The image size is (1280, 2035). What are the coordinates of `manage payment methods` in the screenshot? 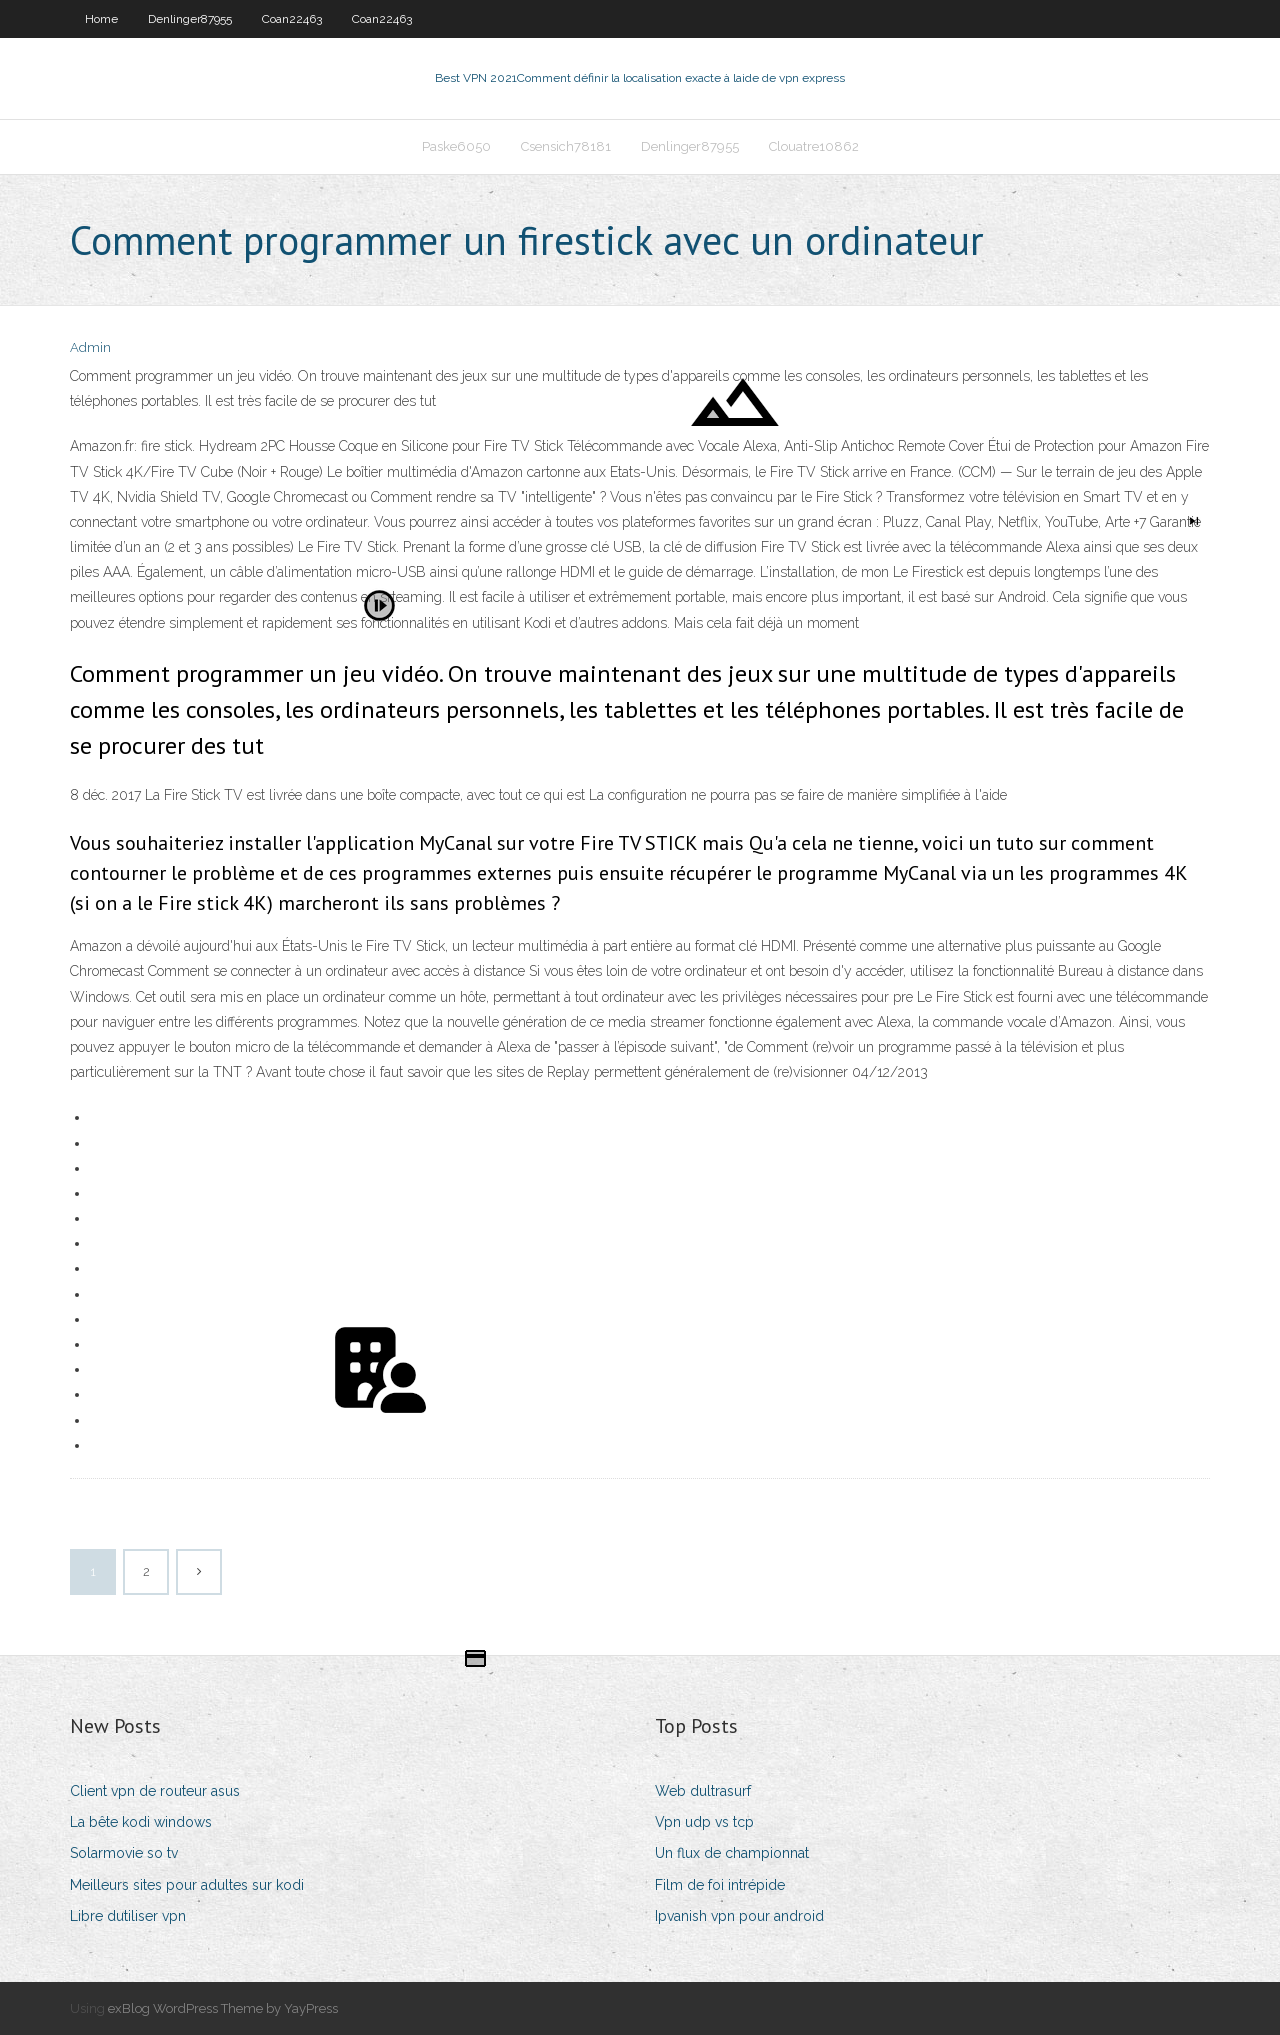 It's located at (475, 1658).